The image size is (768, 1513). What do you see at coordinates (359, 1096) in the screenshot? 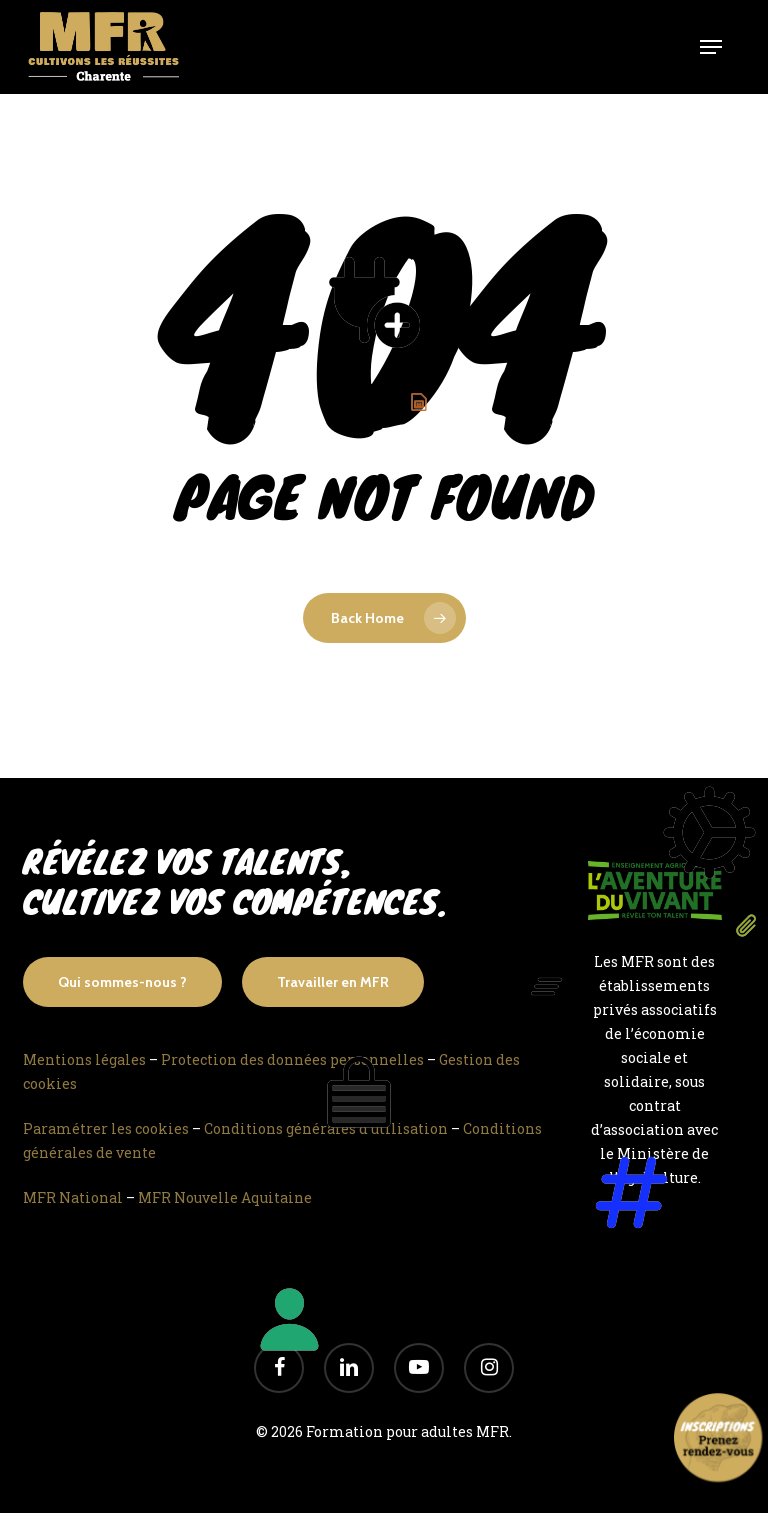
I see `indicates secure or encrypted content` at bounding box center [359, 1096].